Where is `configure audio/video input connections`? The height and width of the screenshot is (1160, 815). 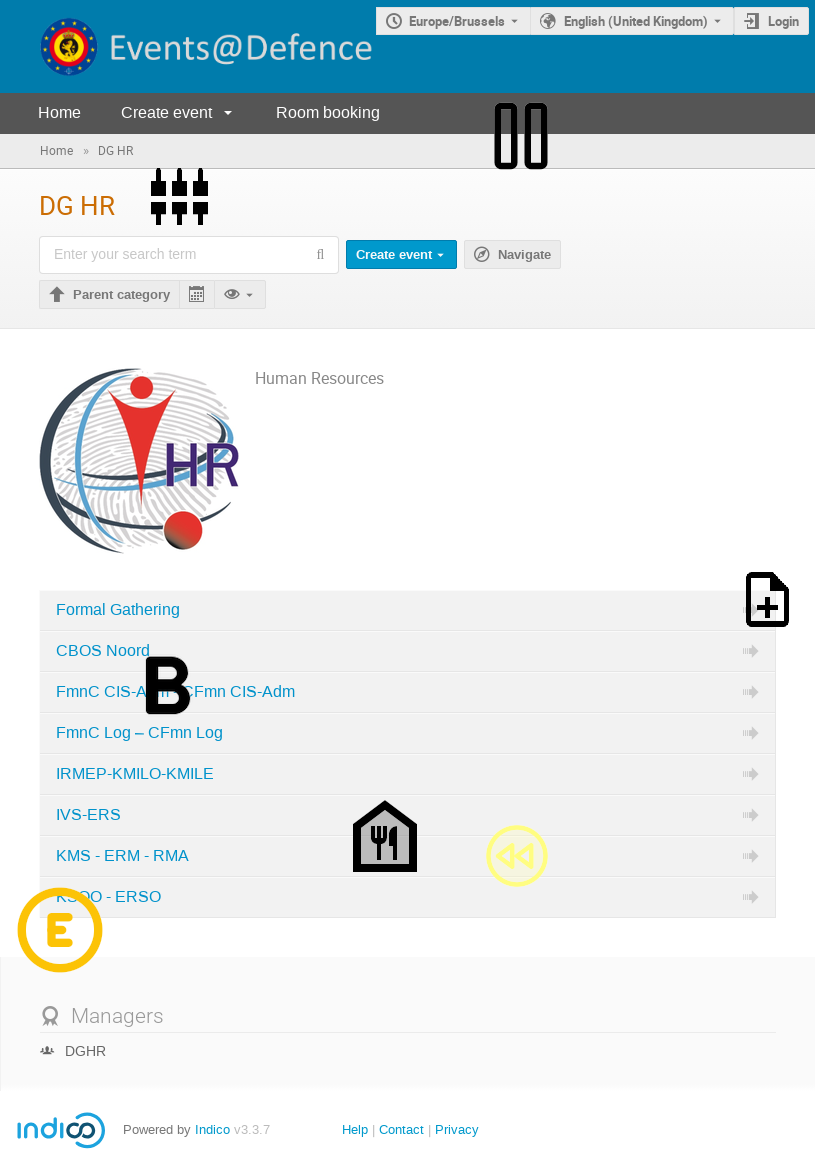 configure audio/video input connections is located at coordinates (179, 196).